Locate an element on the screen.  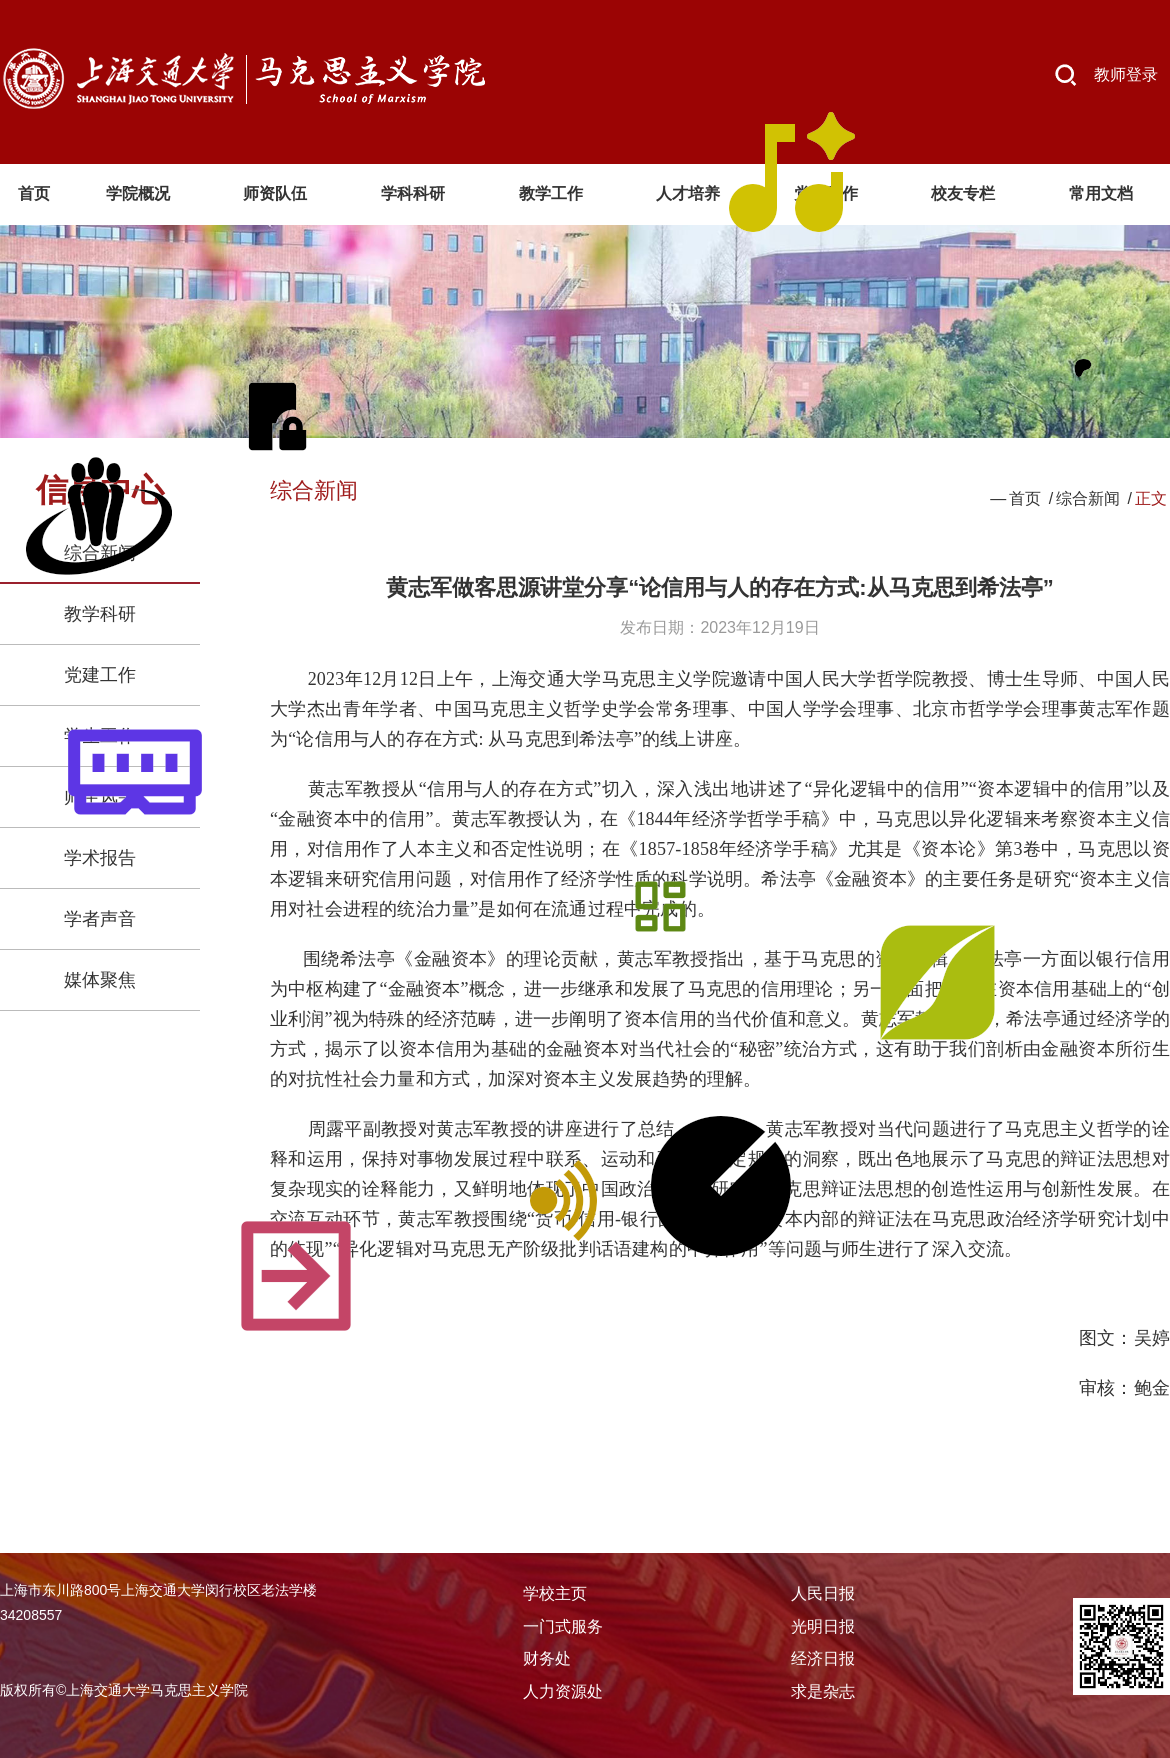
open navigation or directional tools is located at coordinates (721, 1186).